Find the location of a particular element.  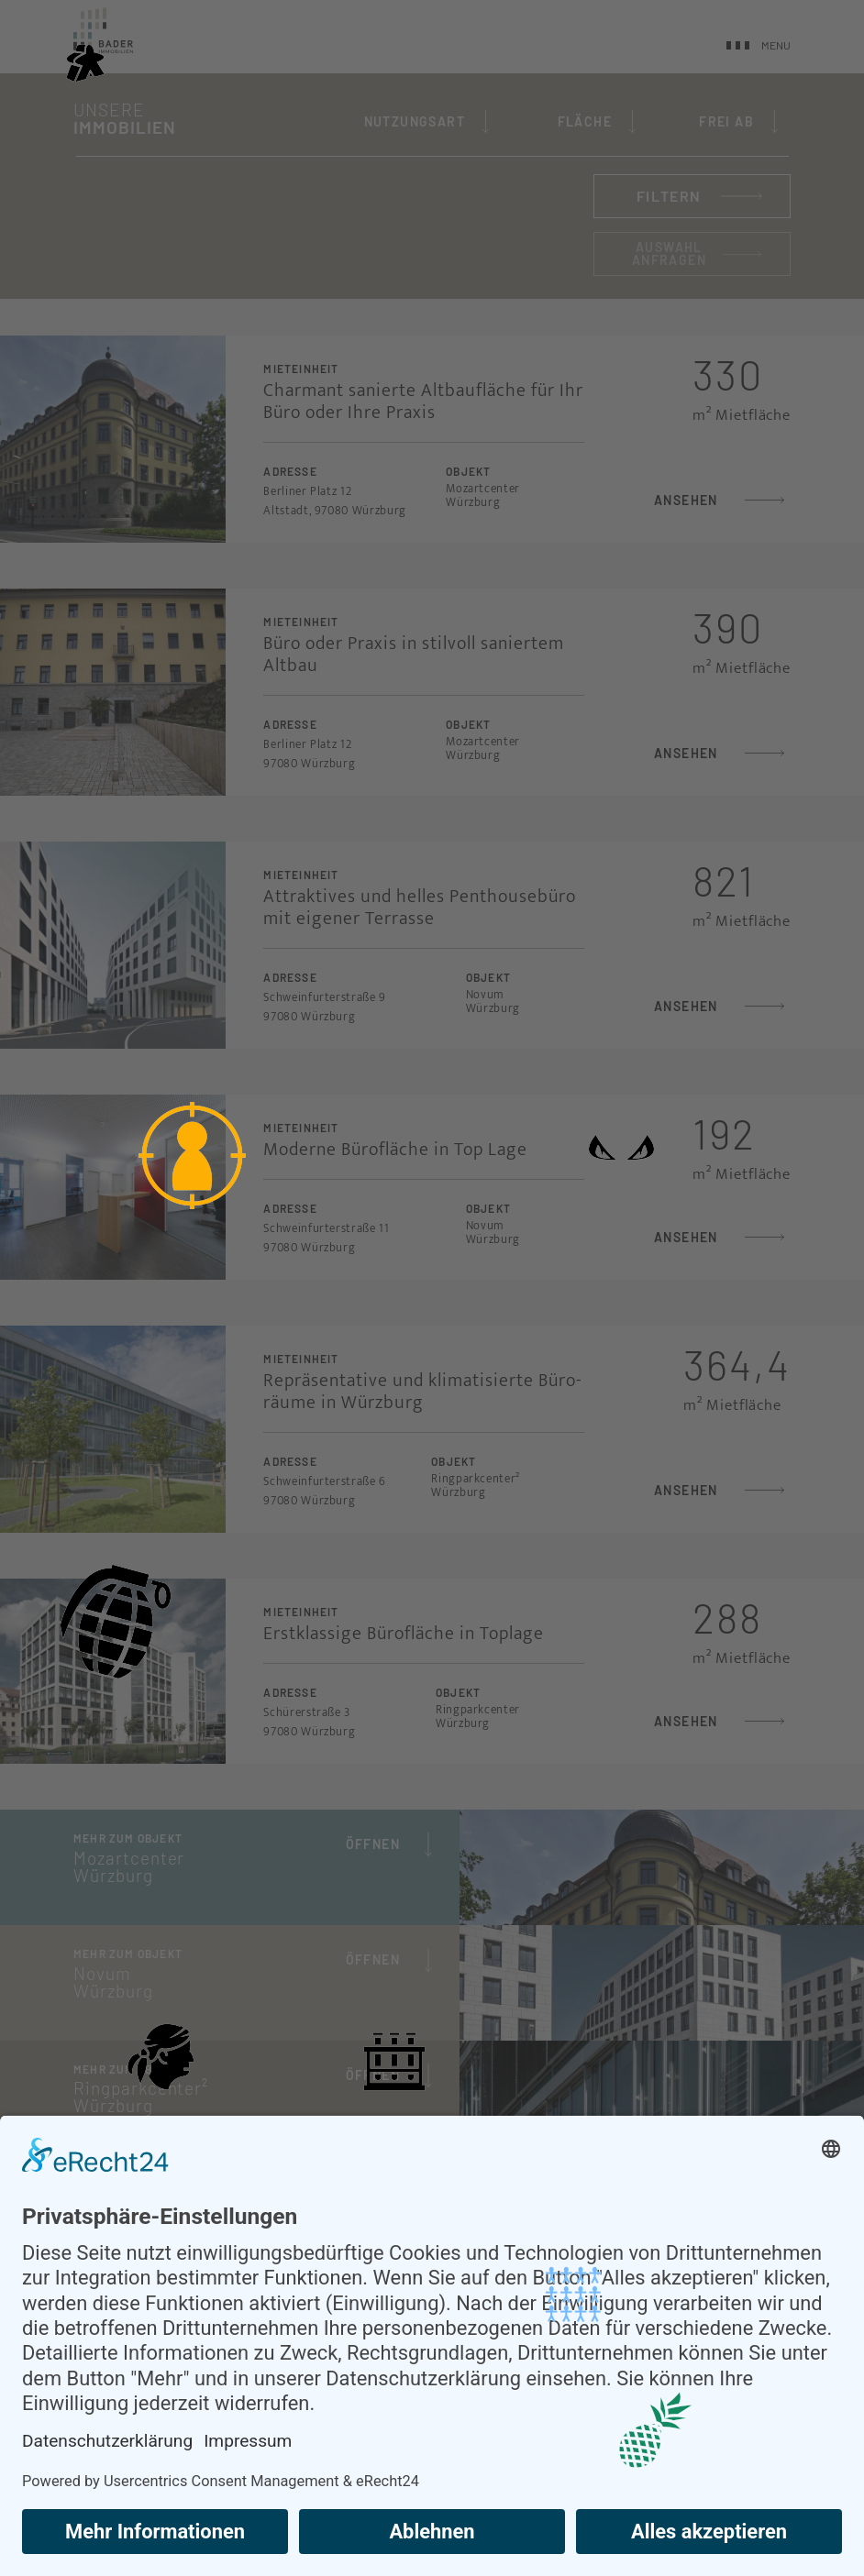

target or focus on a specific user is located at coordinates (192, 1155).